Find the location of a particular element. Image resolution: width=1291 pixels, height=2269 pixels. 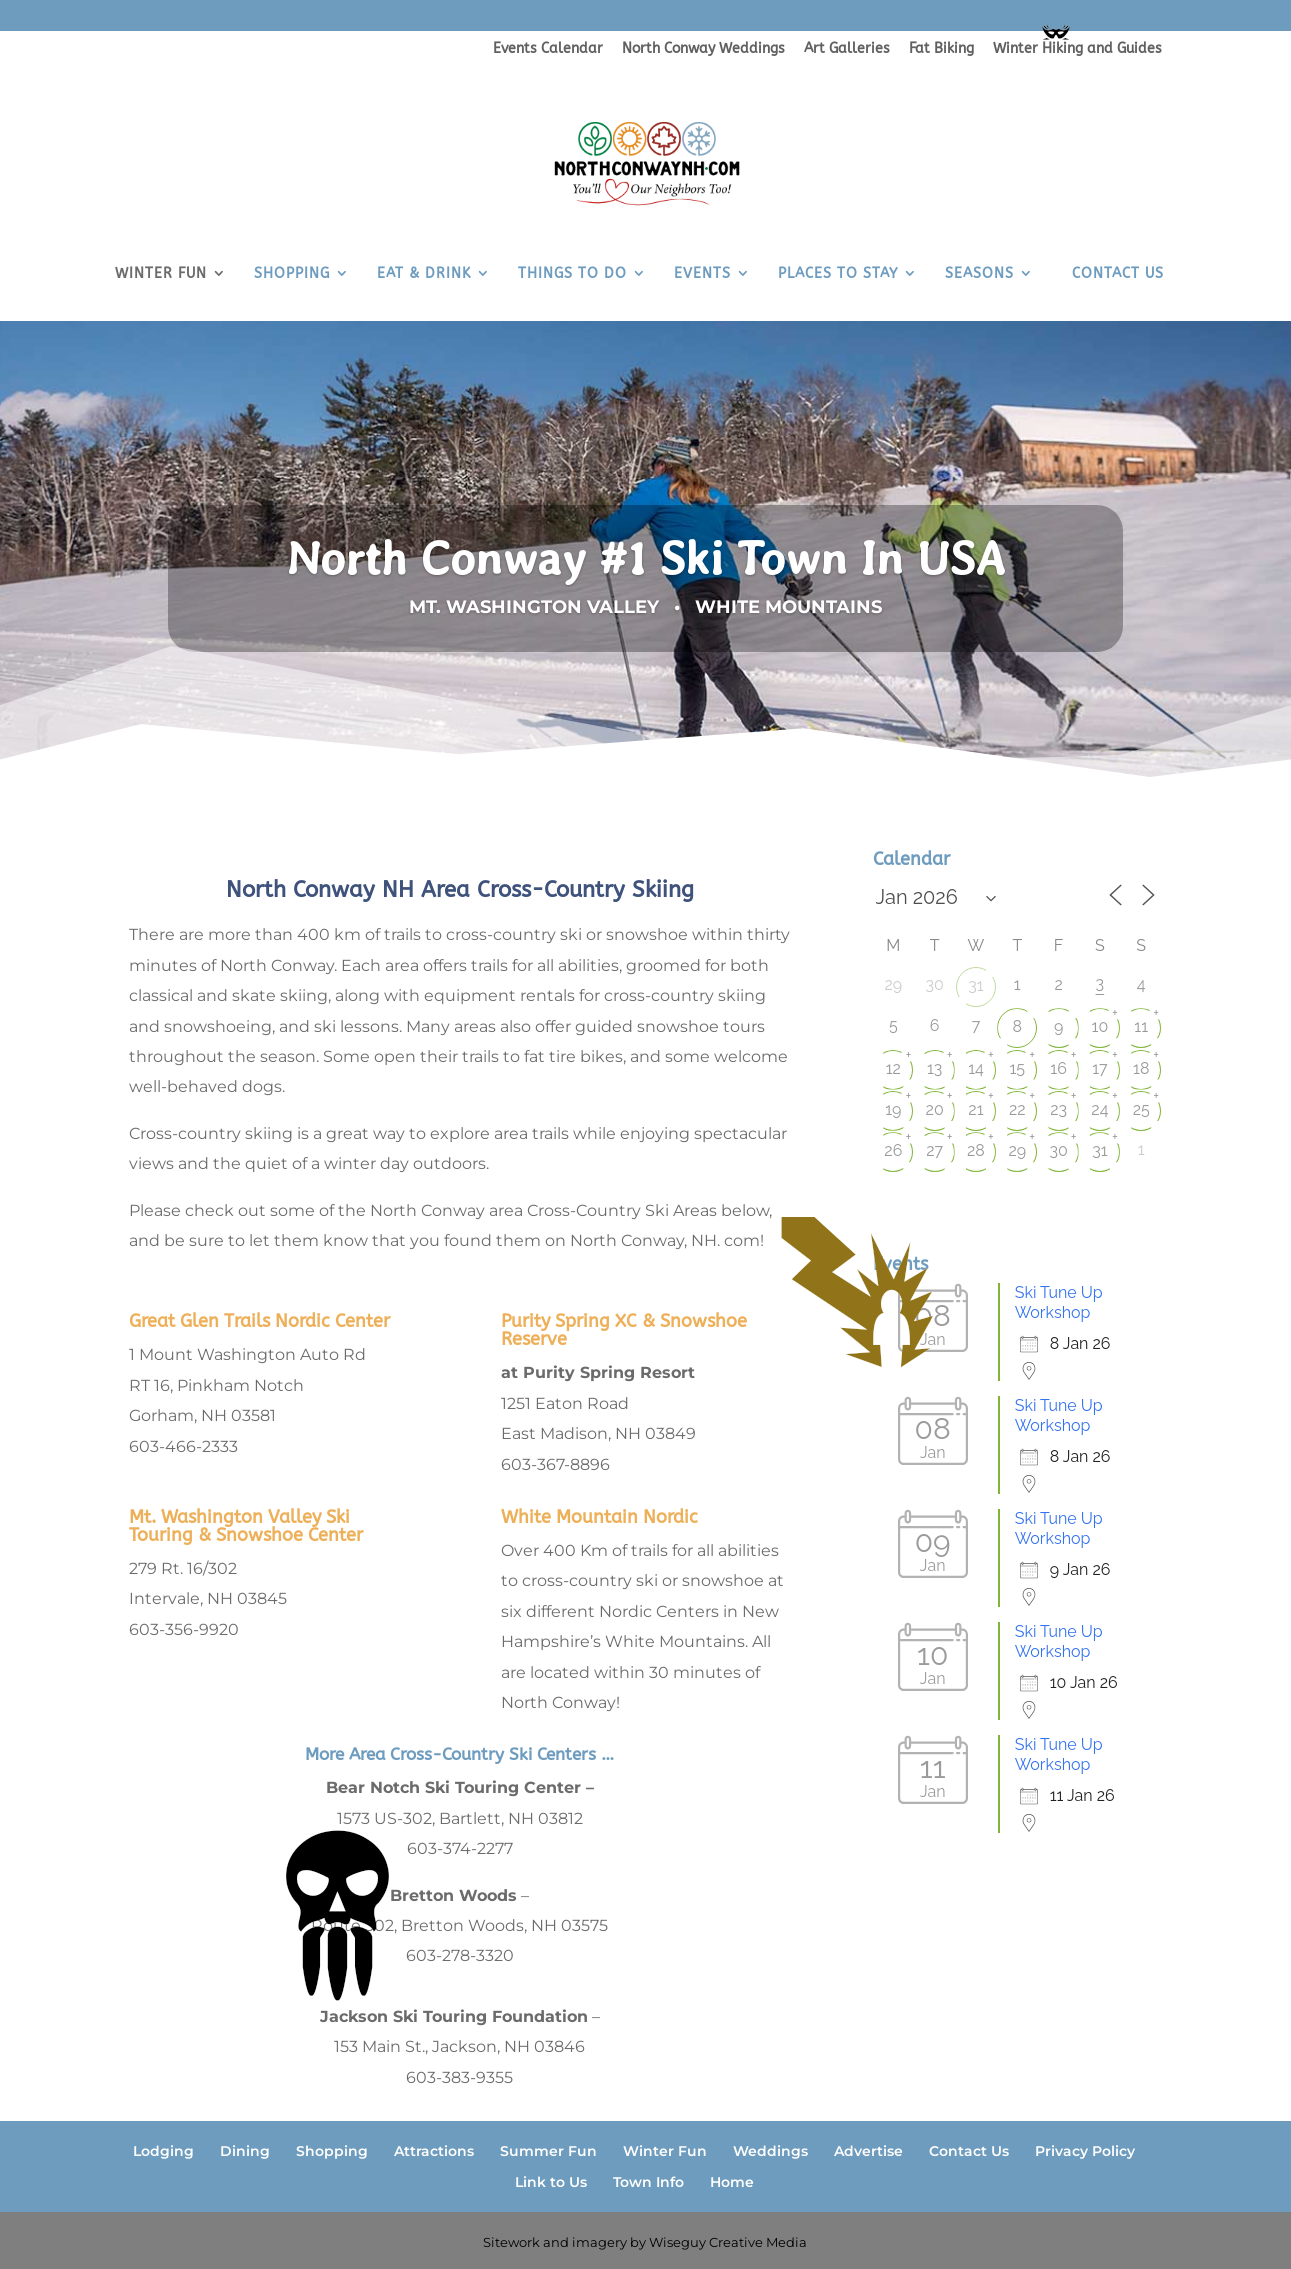

indicates a character has been struck by lightning is located at coordinates (857, 1292).